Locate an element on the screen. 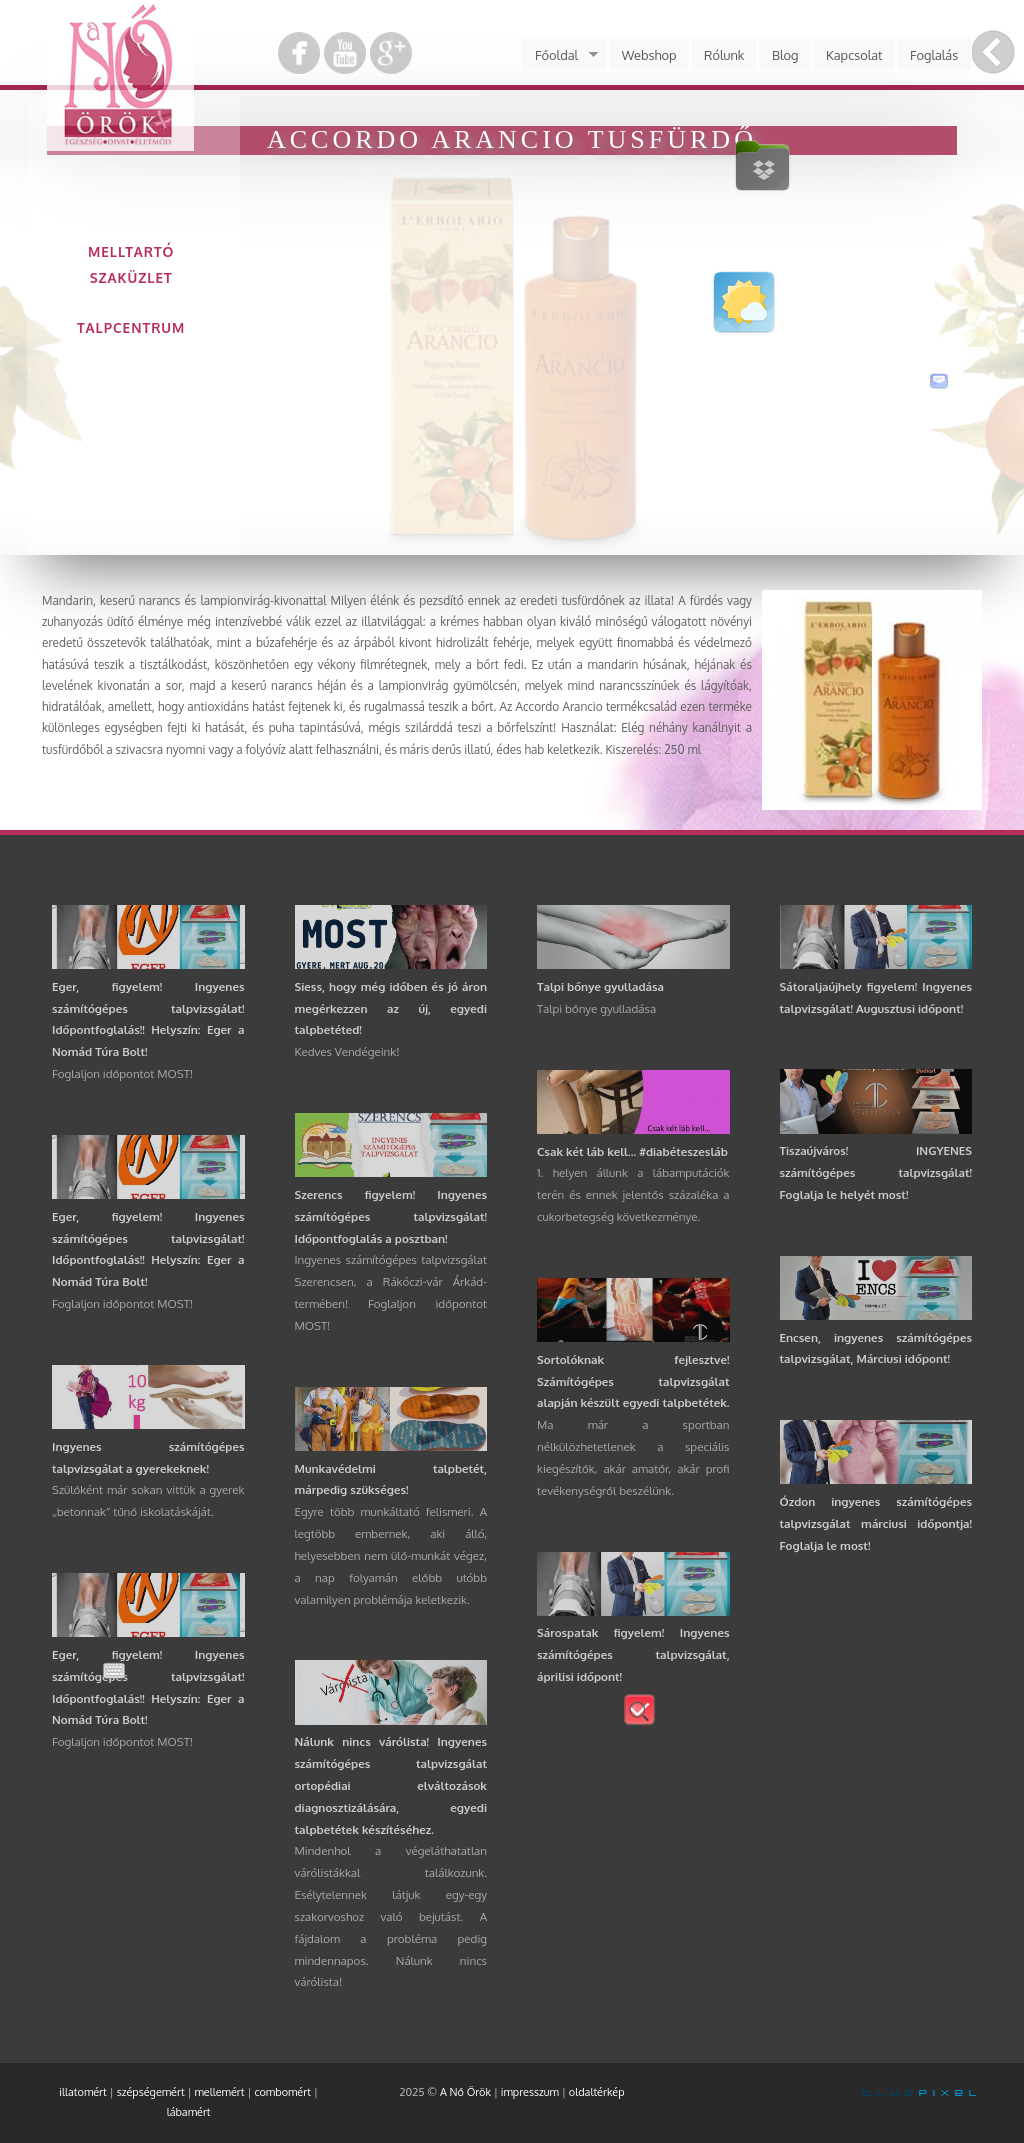 The height and width of the screenshot is (2143, 1024). open dconf editor application is located at coordinates (639, 1709).